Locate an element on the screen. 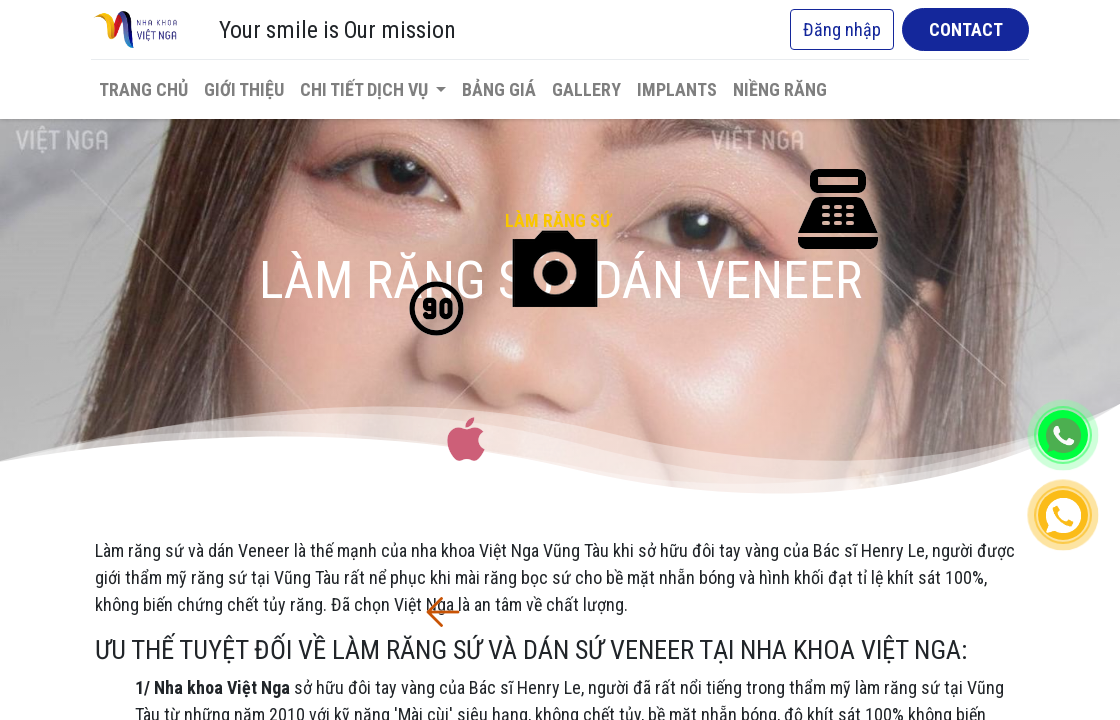  sign in with Apple is located at coordinates (466, 439).